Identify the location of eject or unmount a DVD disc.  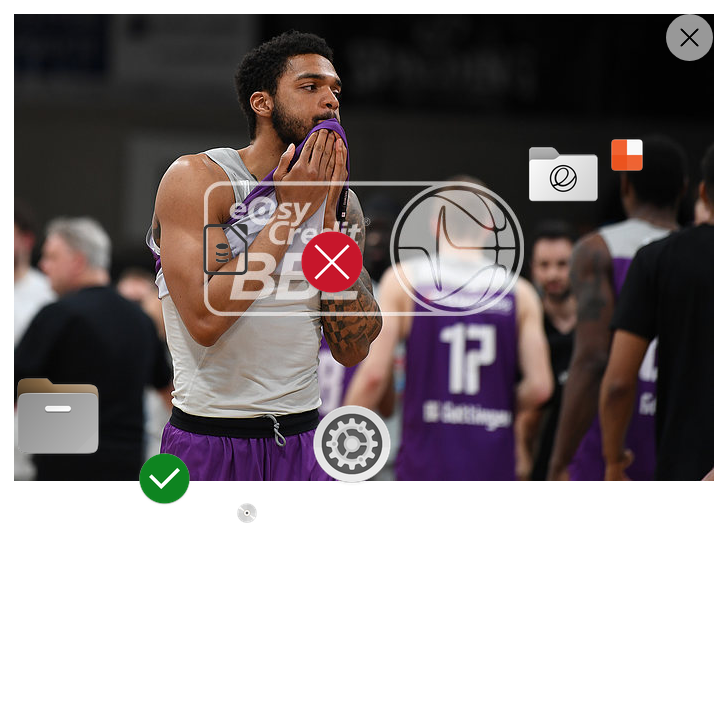
(247, 513).